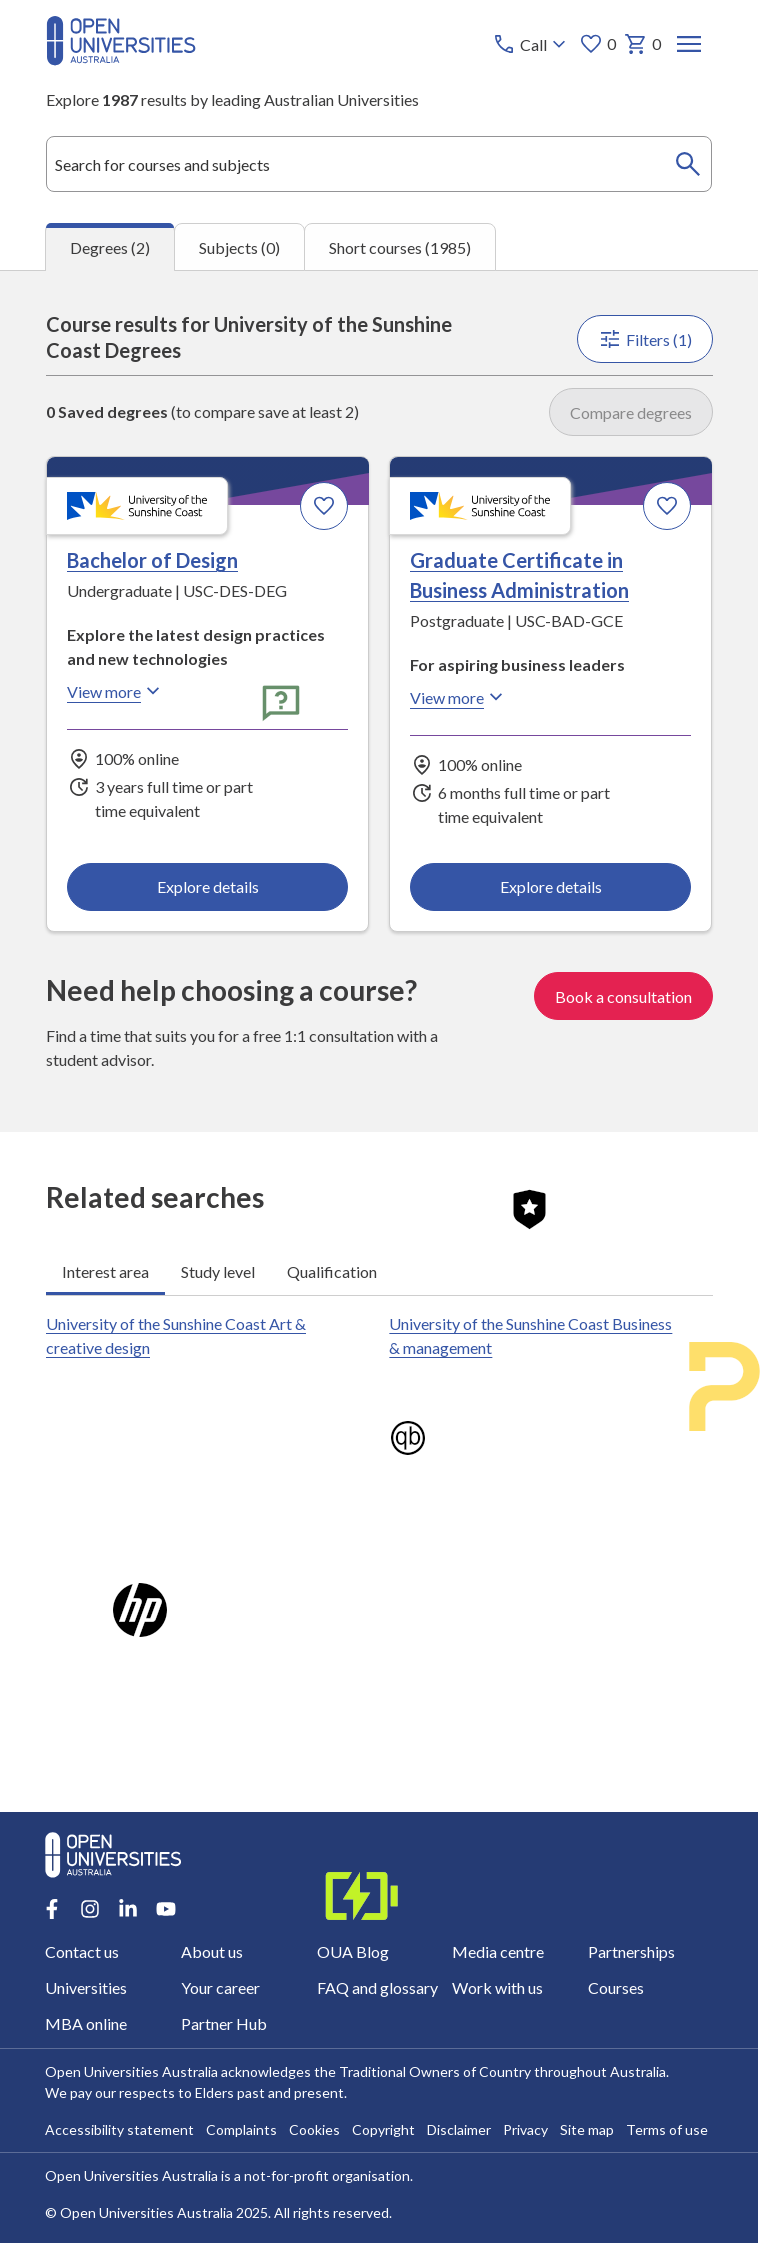 The height and width of the screenshot is (2243, 773). What do you see at coordinates (360, 1896) in the screenshot?
I see `indicates battery is currently charging` at bounding box center [360, 1896].